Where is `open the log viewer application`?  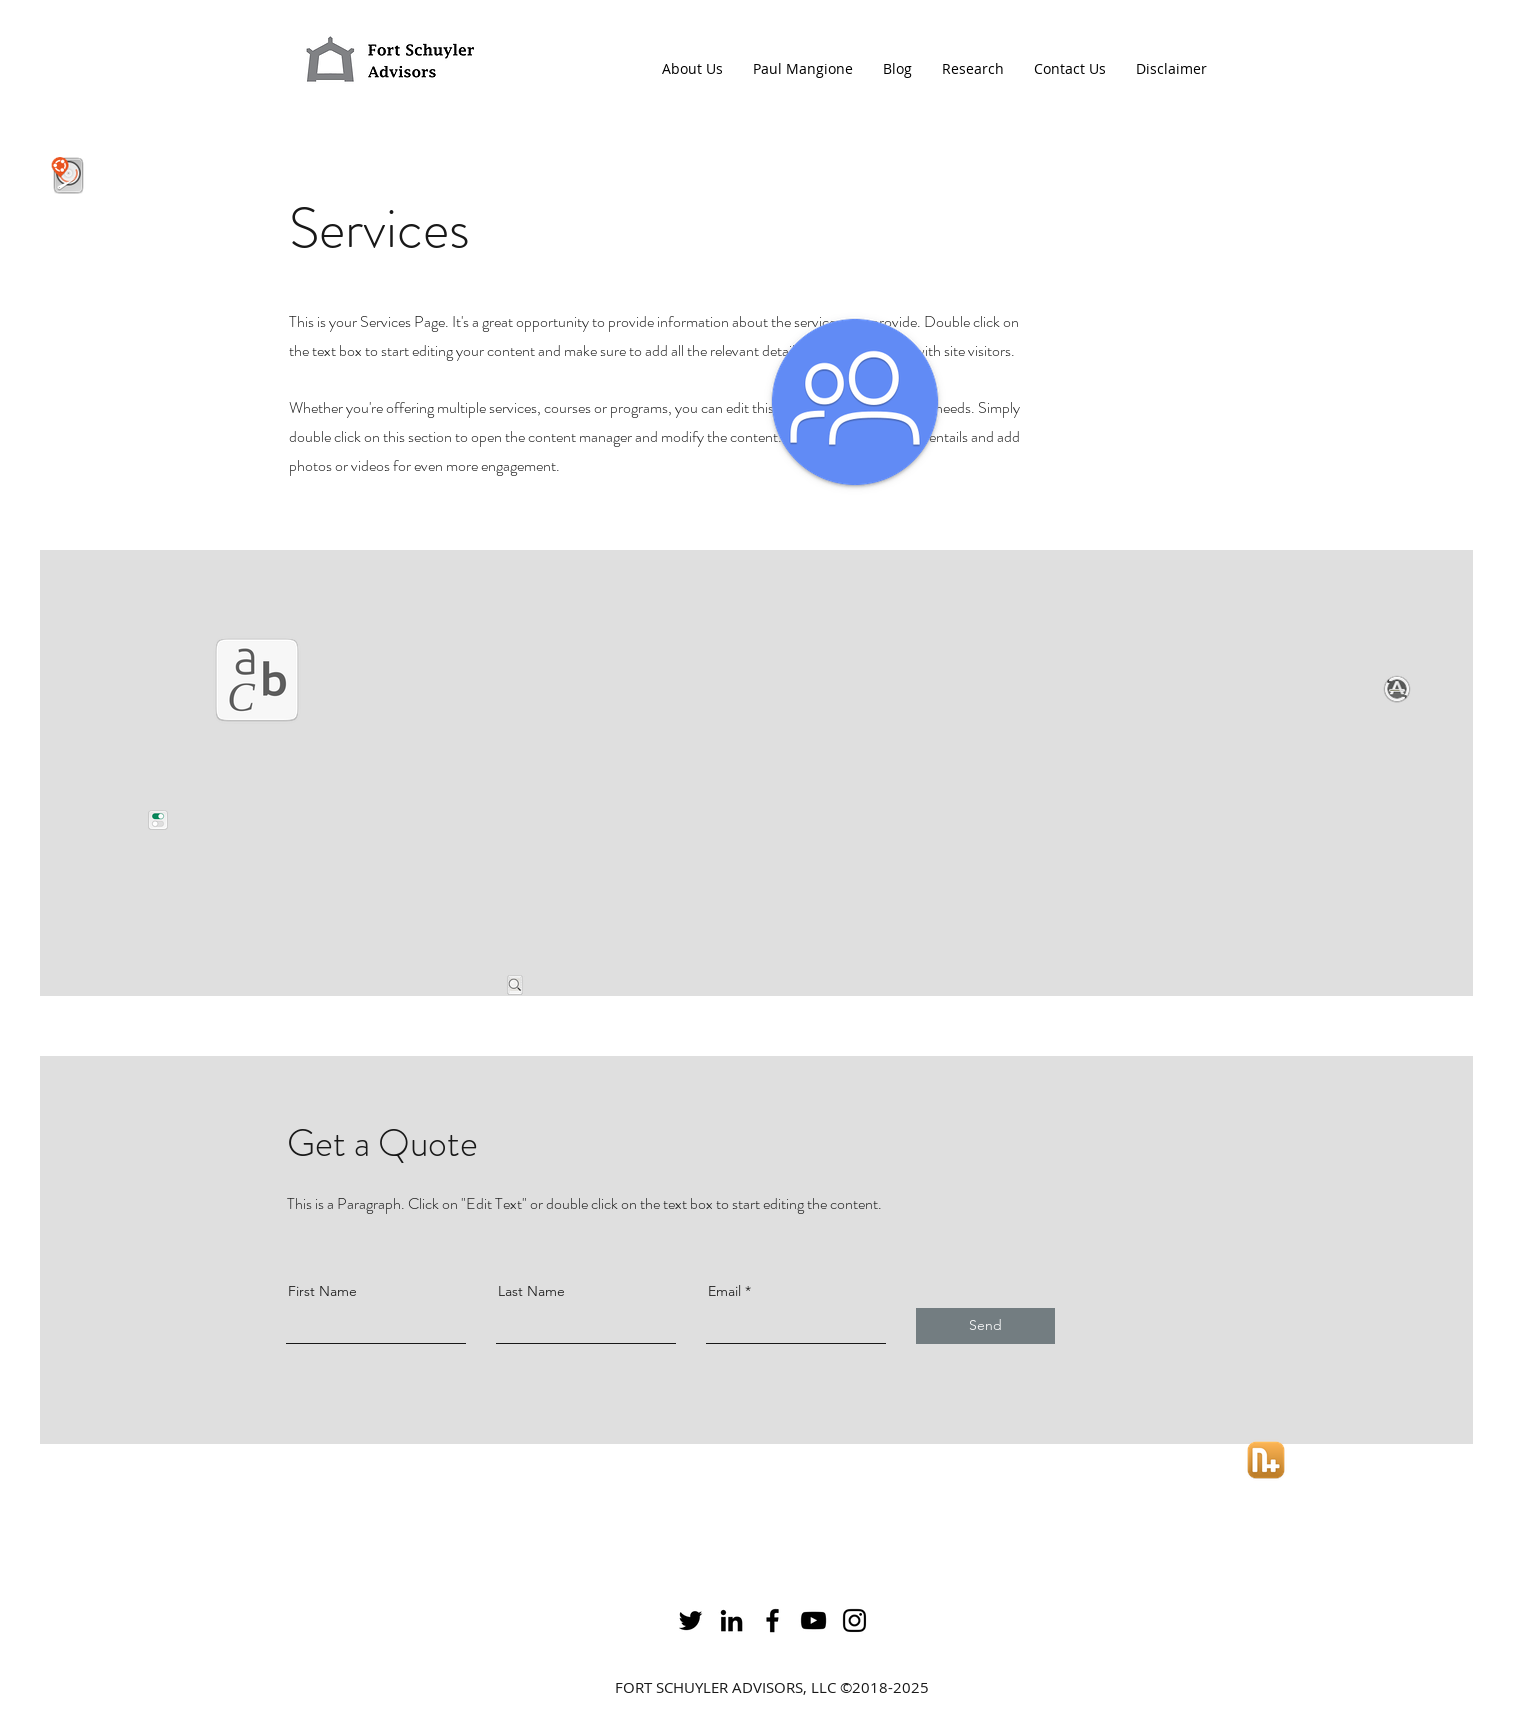 open the log viewer application is located at coordinates (515, 985).